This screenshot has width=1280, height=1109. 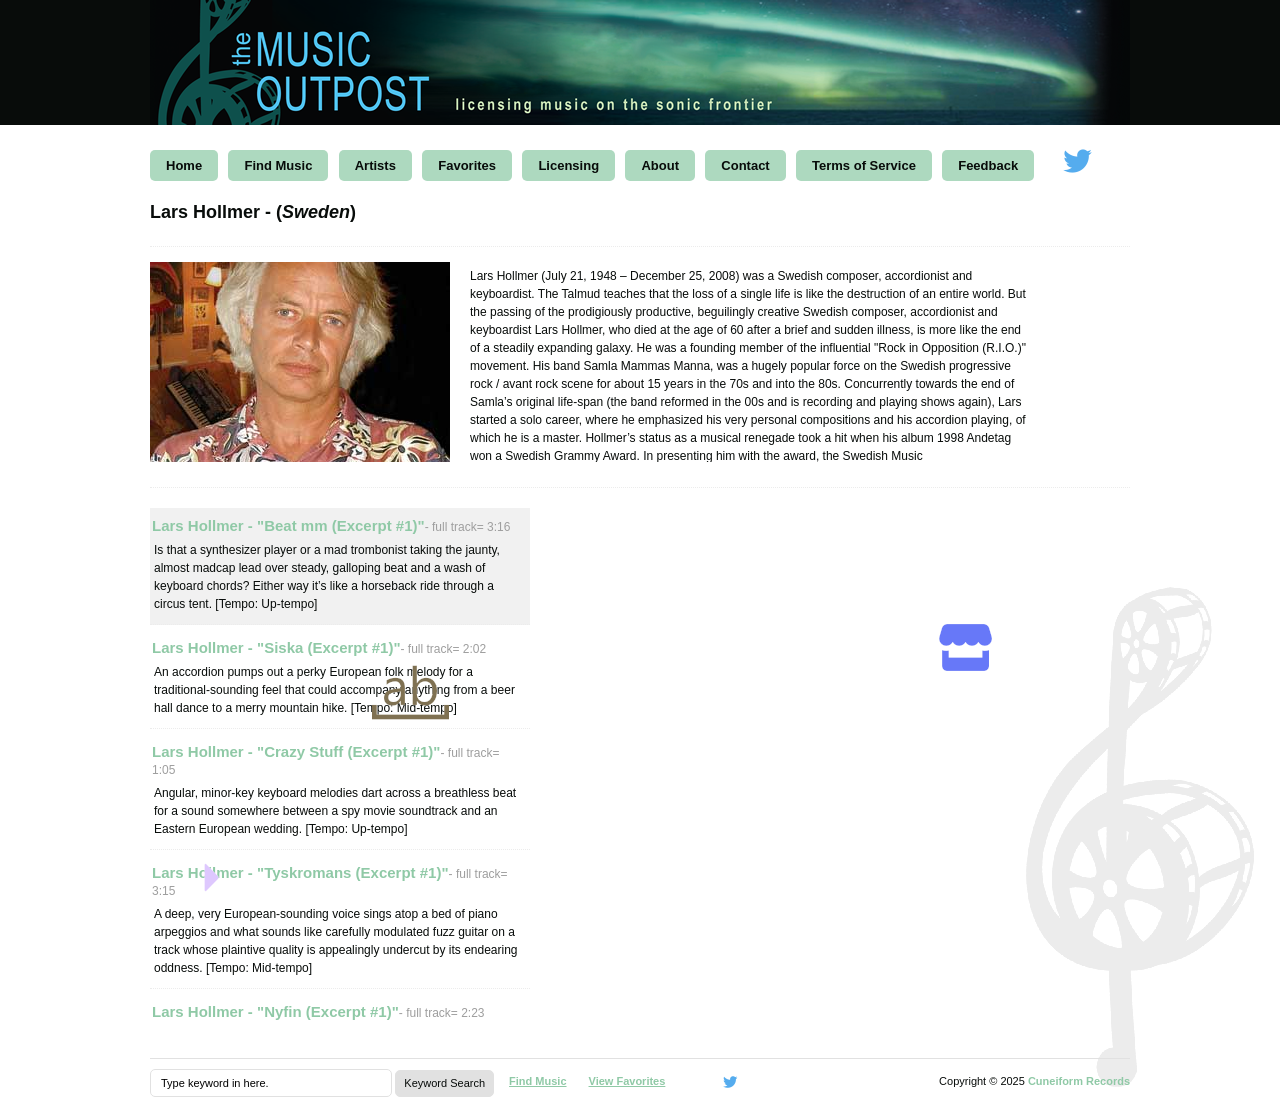 What do you see at coordinates (410, 690) in the screenshot?
I see `toggle whole word search matching` at bounding box center [410, 690].